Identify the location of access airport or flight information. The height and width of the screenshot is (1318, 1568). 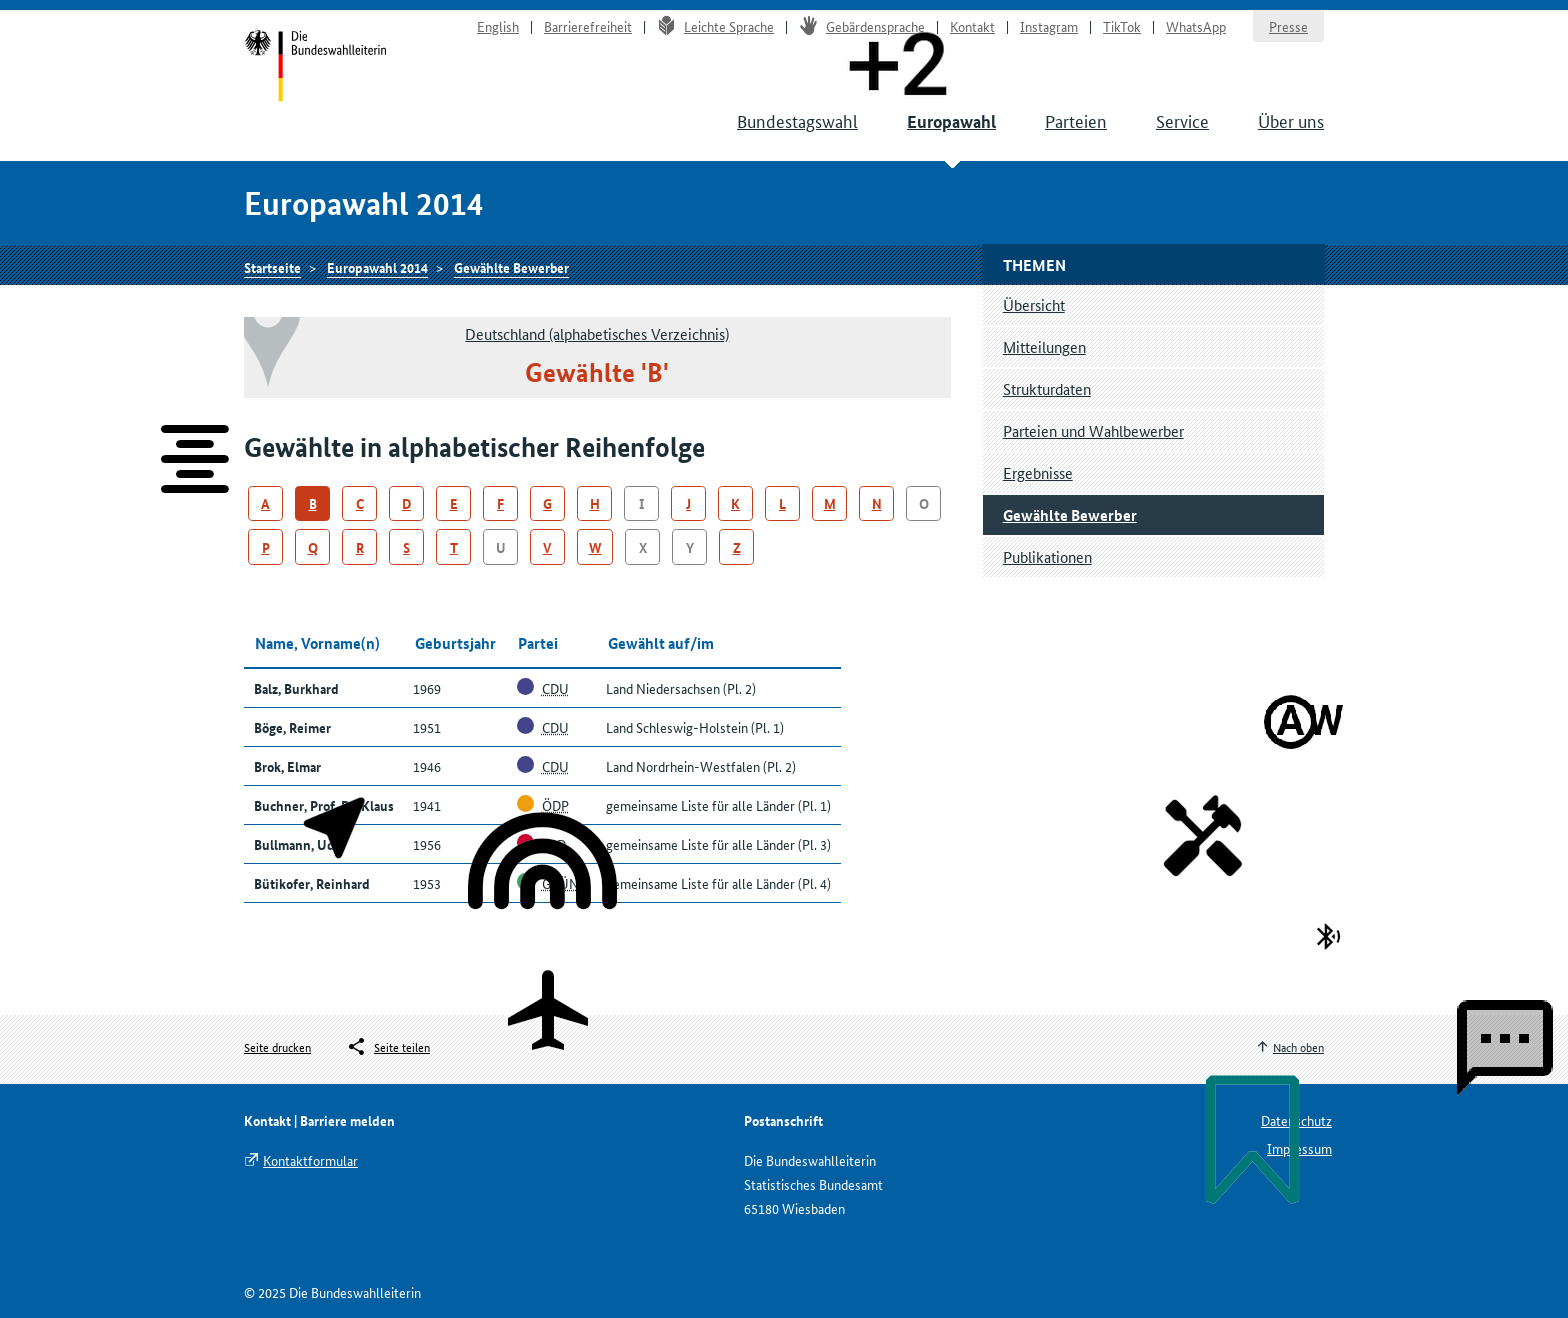
(548, 1010).